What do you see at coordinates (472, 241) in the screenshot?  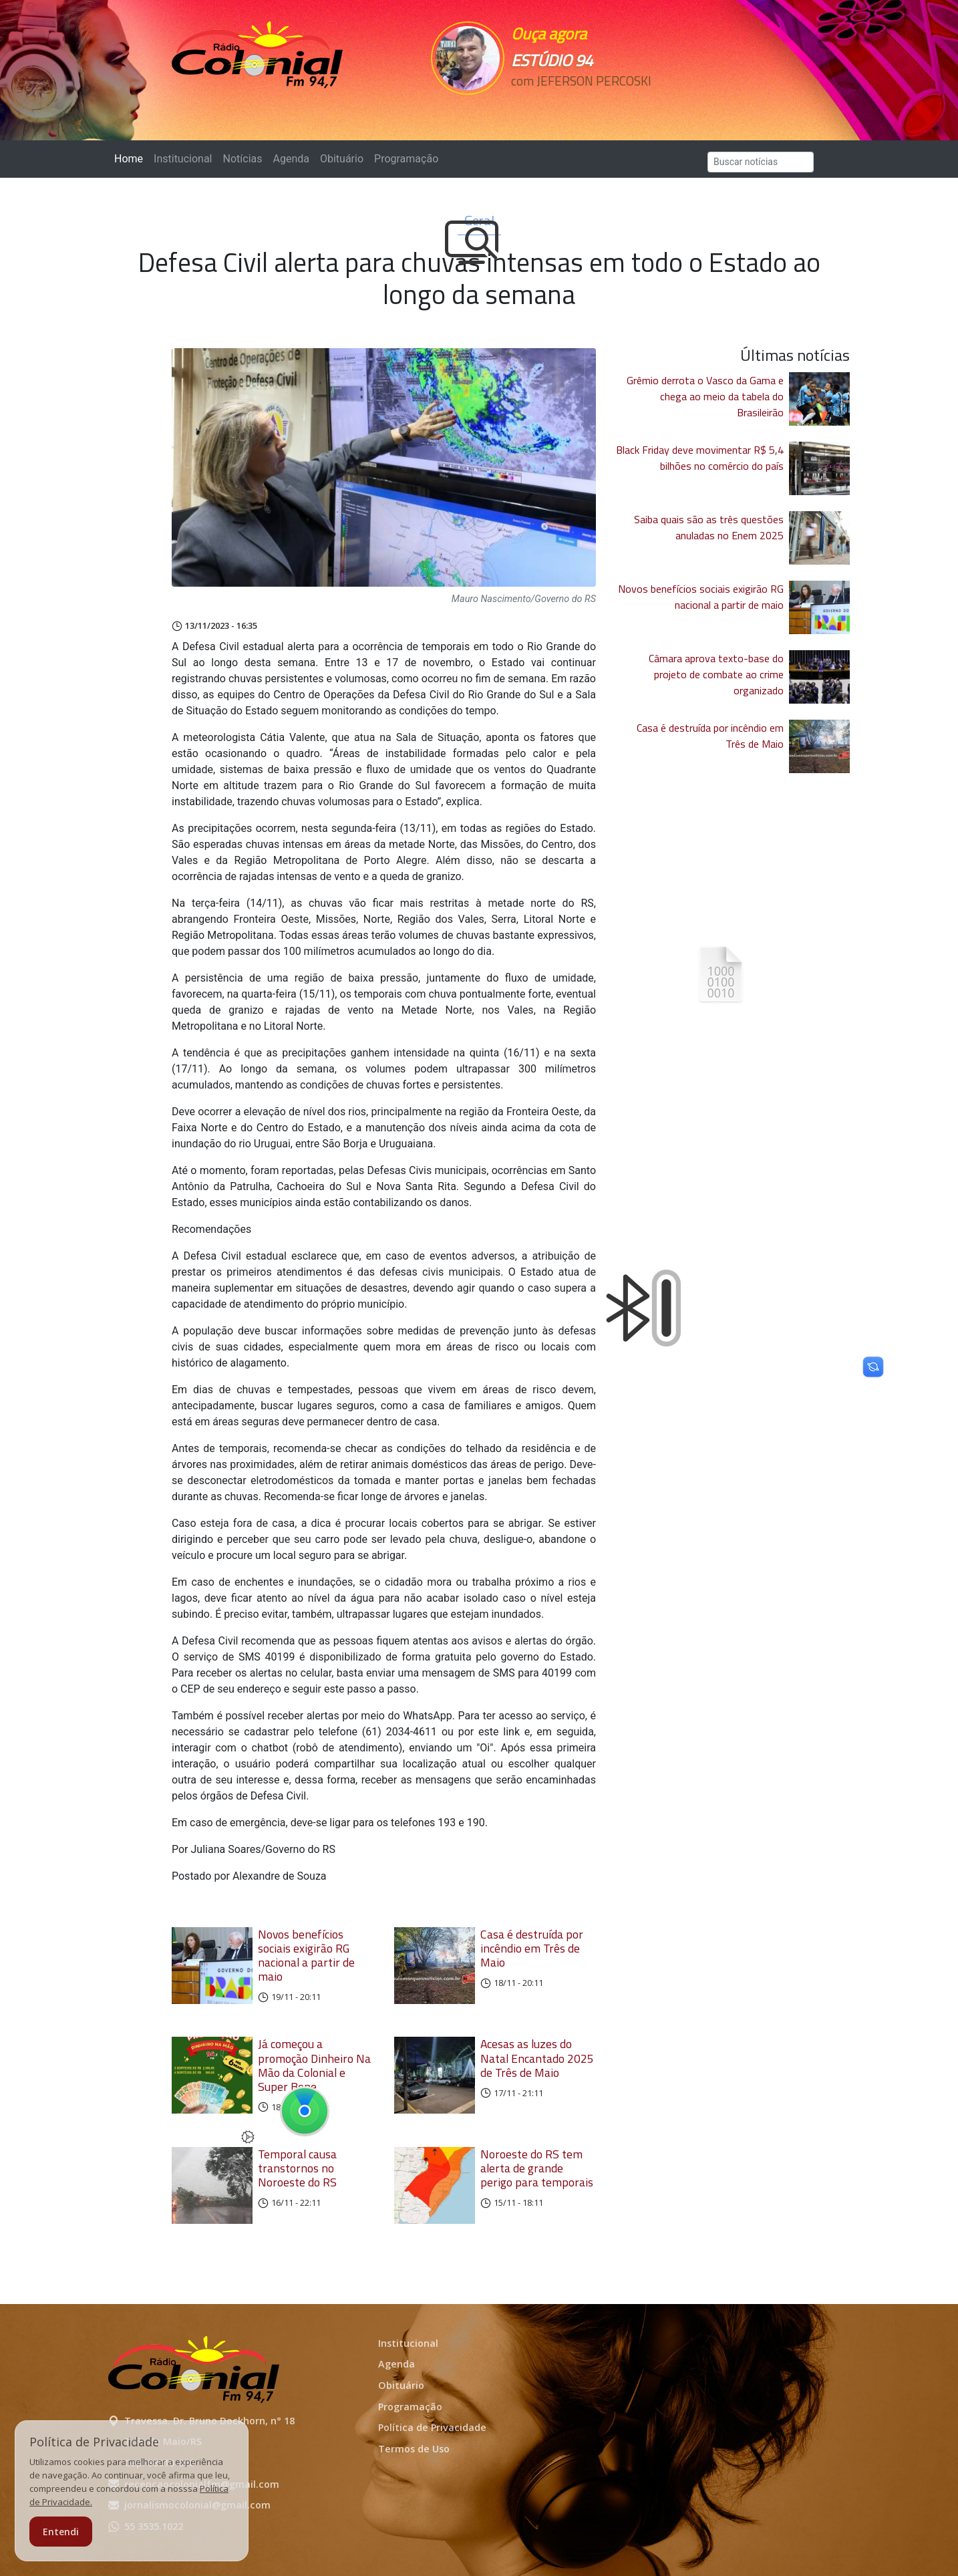 I see `access system diagnostics settings` at bounding box center [472, 241].